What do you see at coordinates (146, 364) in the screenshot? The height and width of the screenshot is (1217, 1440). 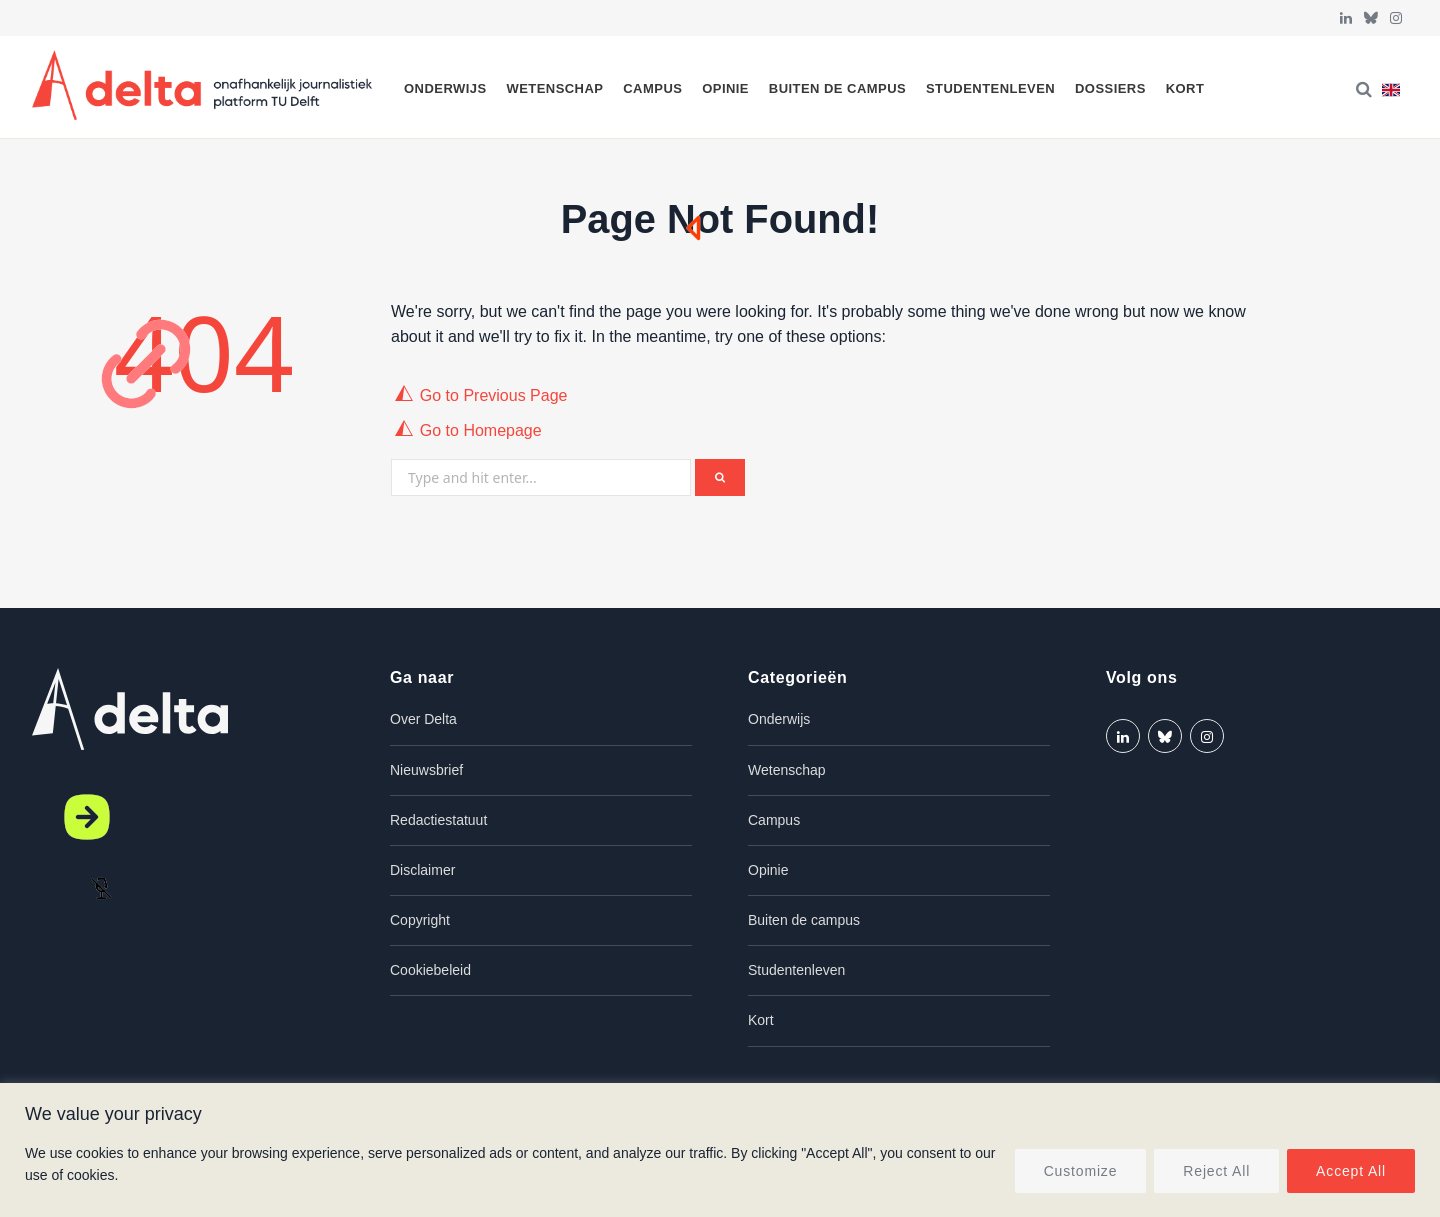 I see `copy or share a link` at bounding box center [146, 364].